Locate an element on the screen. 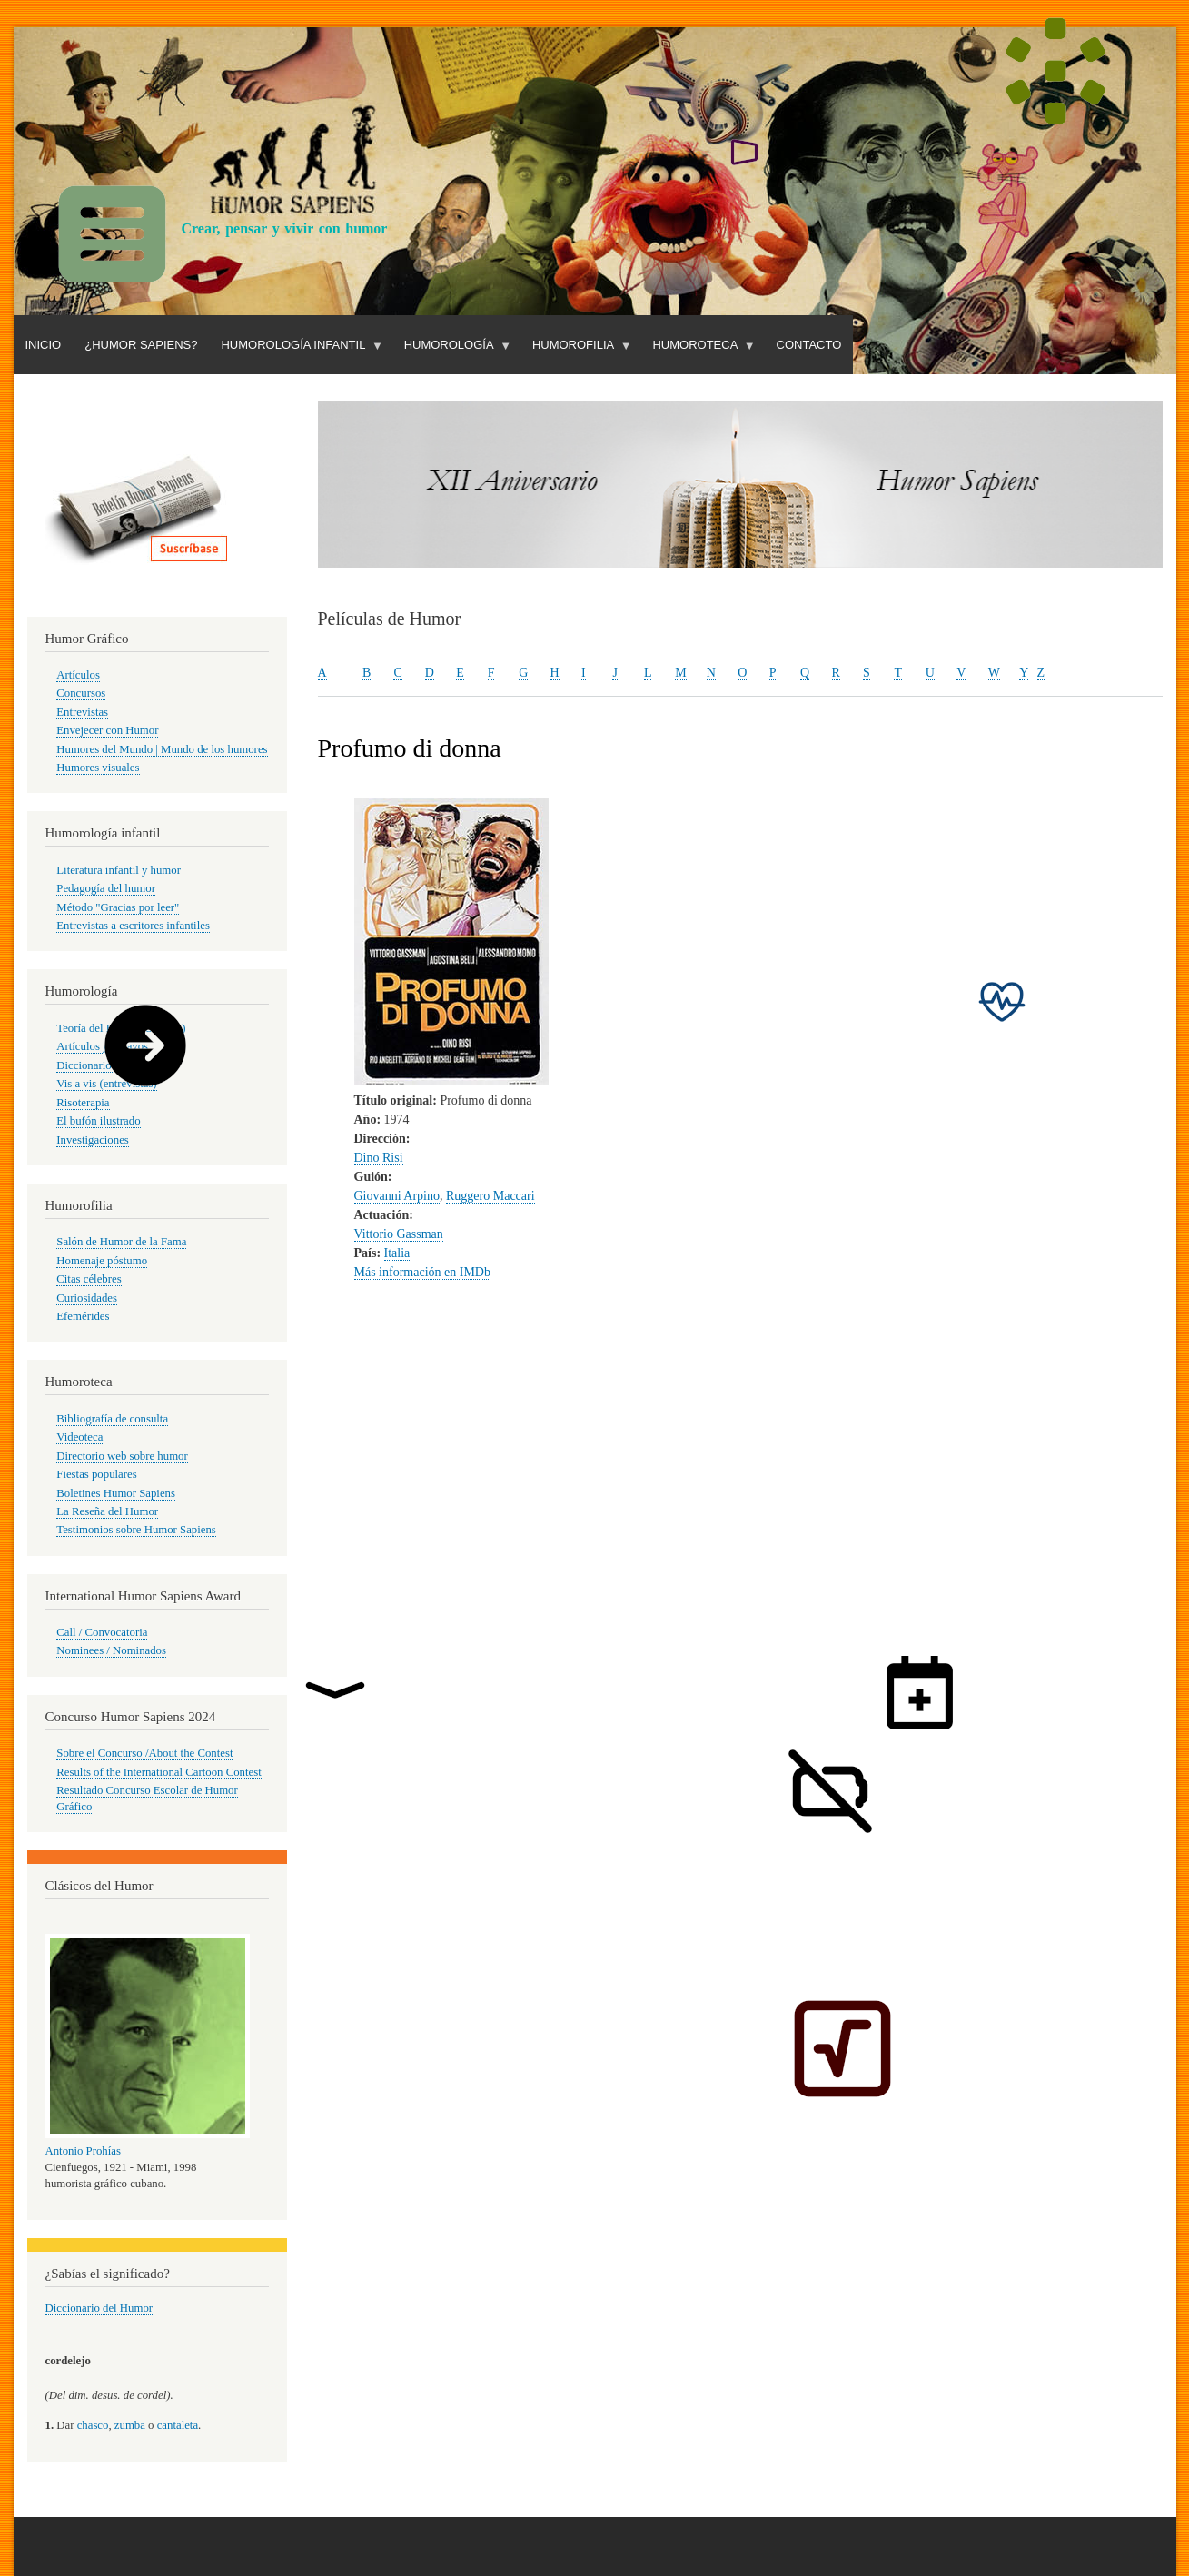 The image size is (1189, 2576). denodo brand logo is located at coordinates (1055, 71).